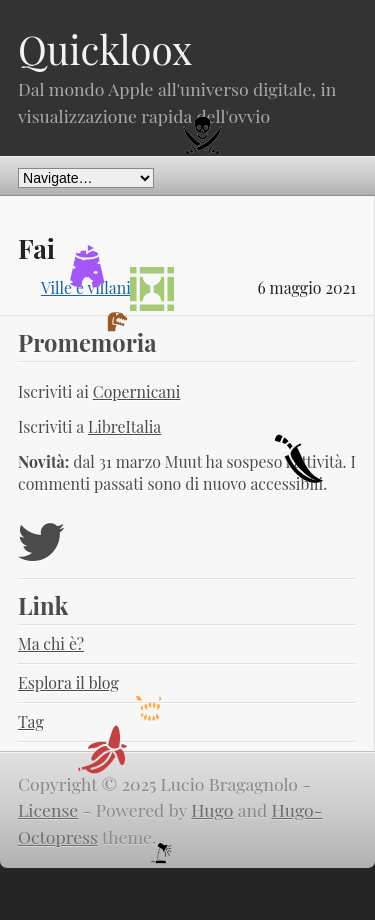 Image resolution: width=375 pixels, height=920 pixels. I want to click on access beach or sandbox game mode, so click(87, 266).